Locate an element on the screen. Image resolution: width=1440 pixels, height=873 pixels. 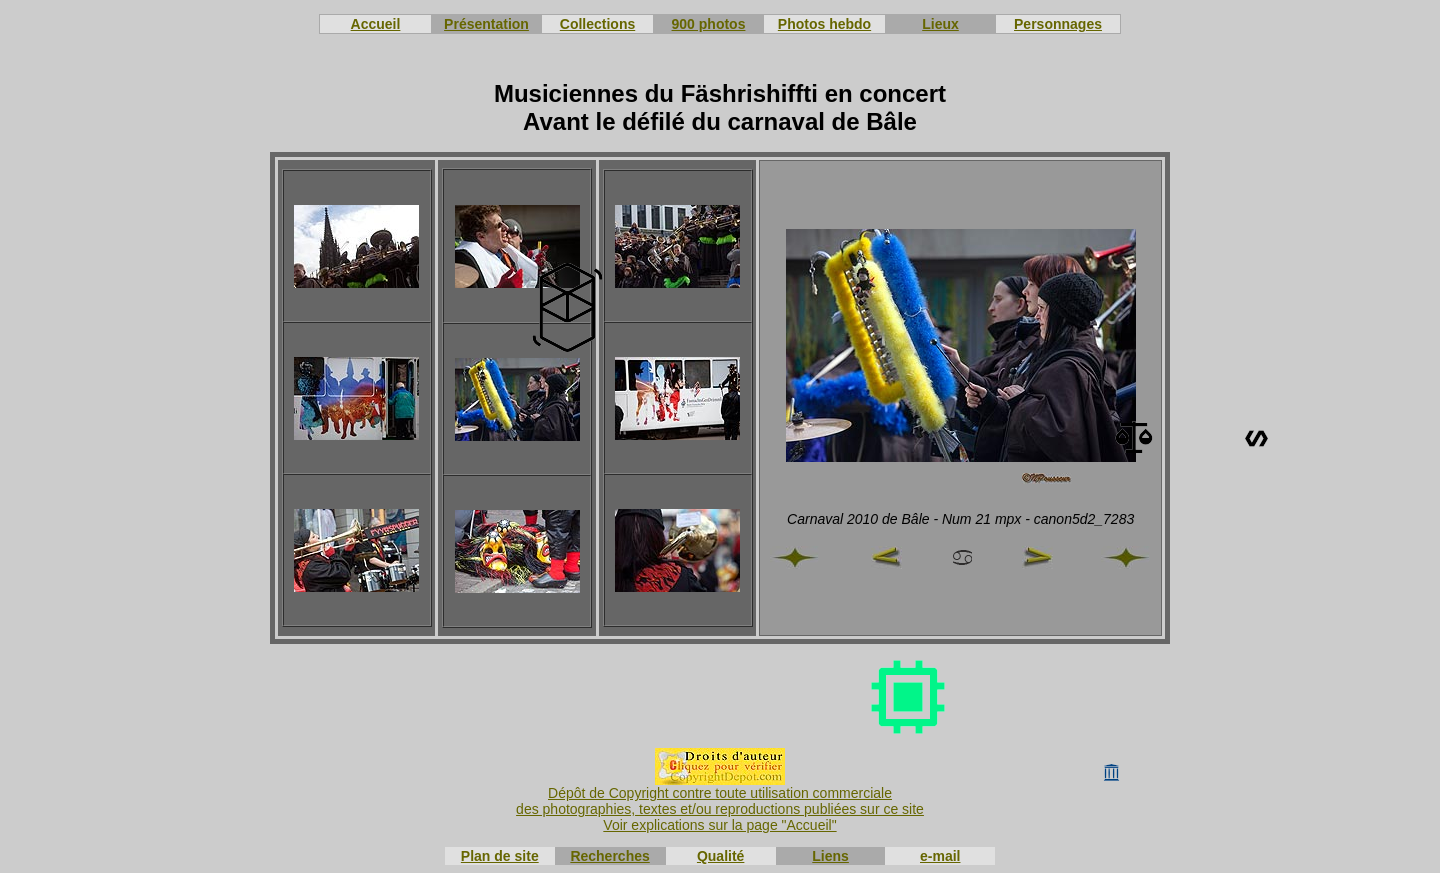
fantom blockchain network logo is located at coordinates (567, 307).